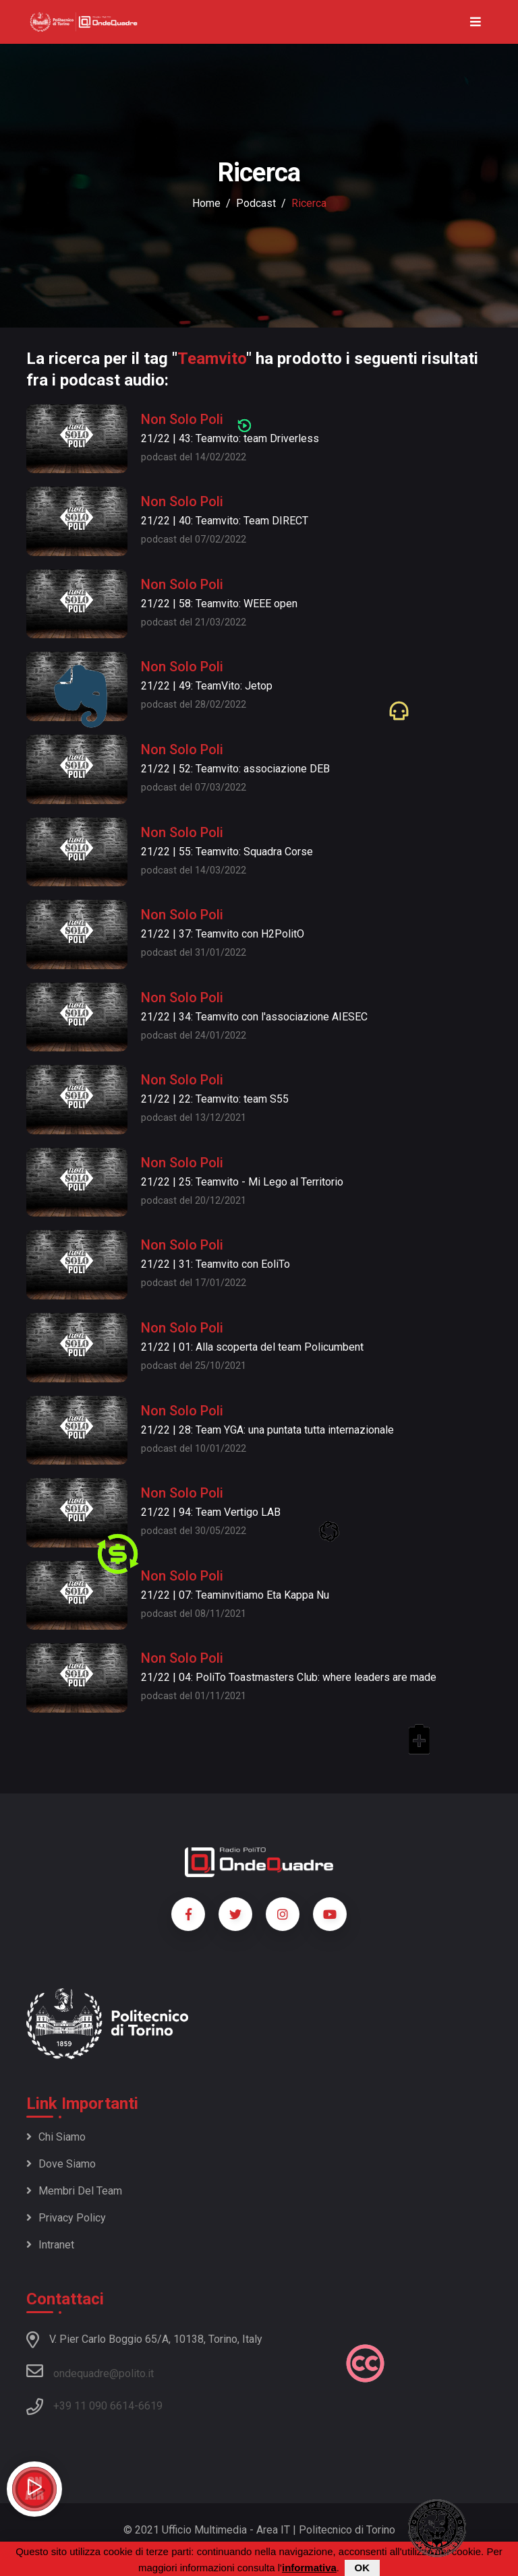 The width and height of the screenshot is (518, 2576). I want to click on new japan pro-wrestling official logo, so click(437, 2528).